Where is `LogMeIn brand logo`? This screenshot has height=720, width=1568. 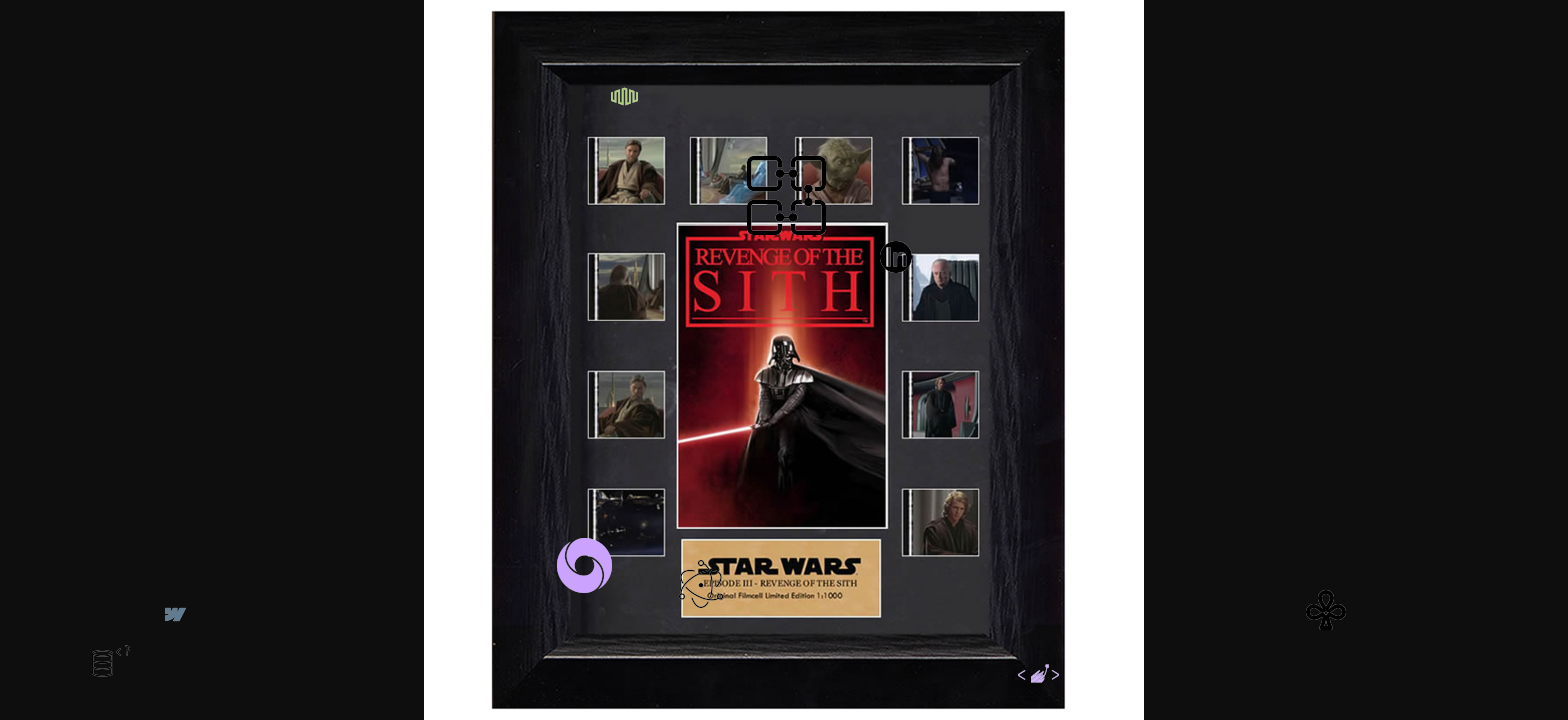
LogMeIn brand logo is located at coordinates (896, 257).